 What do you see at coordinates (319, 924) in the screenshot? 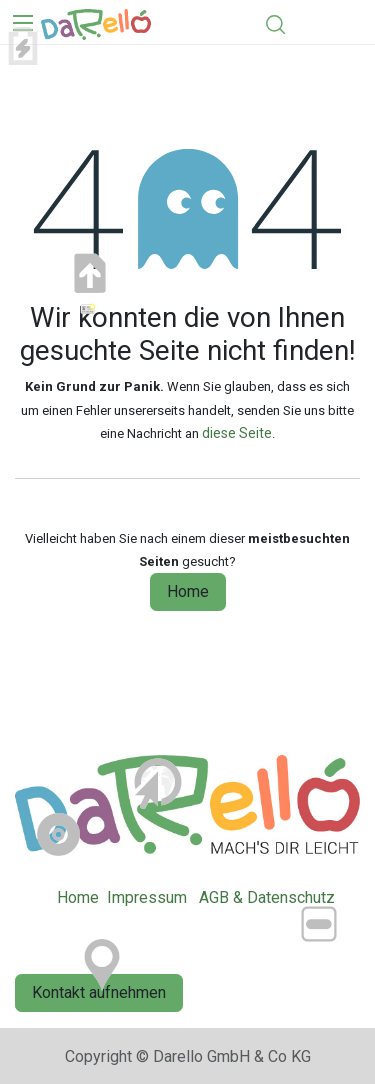
I see `indicates a partially selected or indeterminate checkbox state` at bounding box center [319, 924].